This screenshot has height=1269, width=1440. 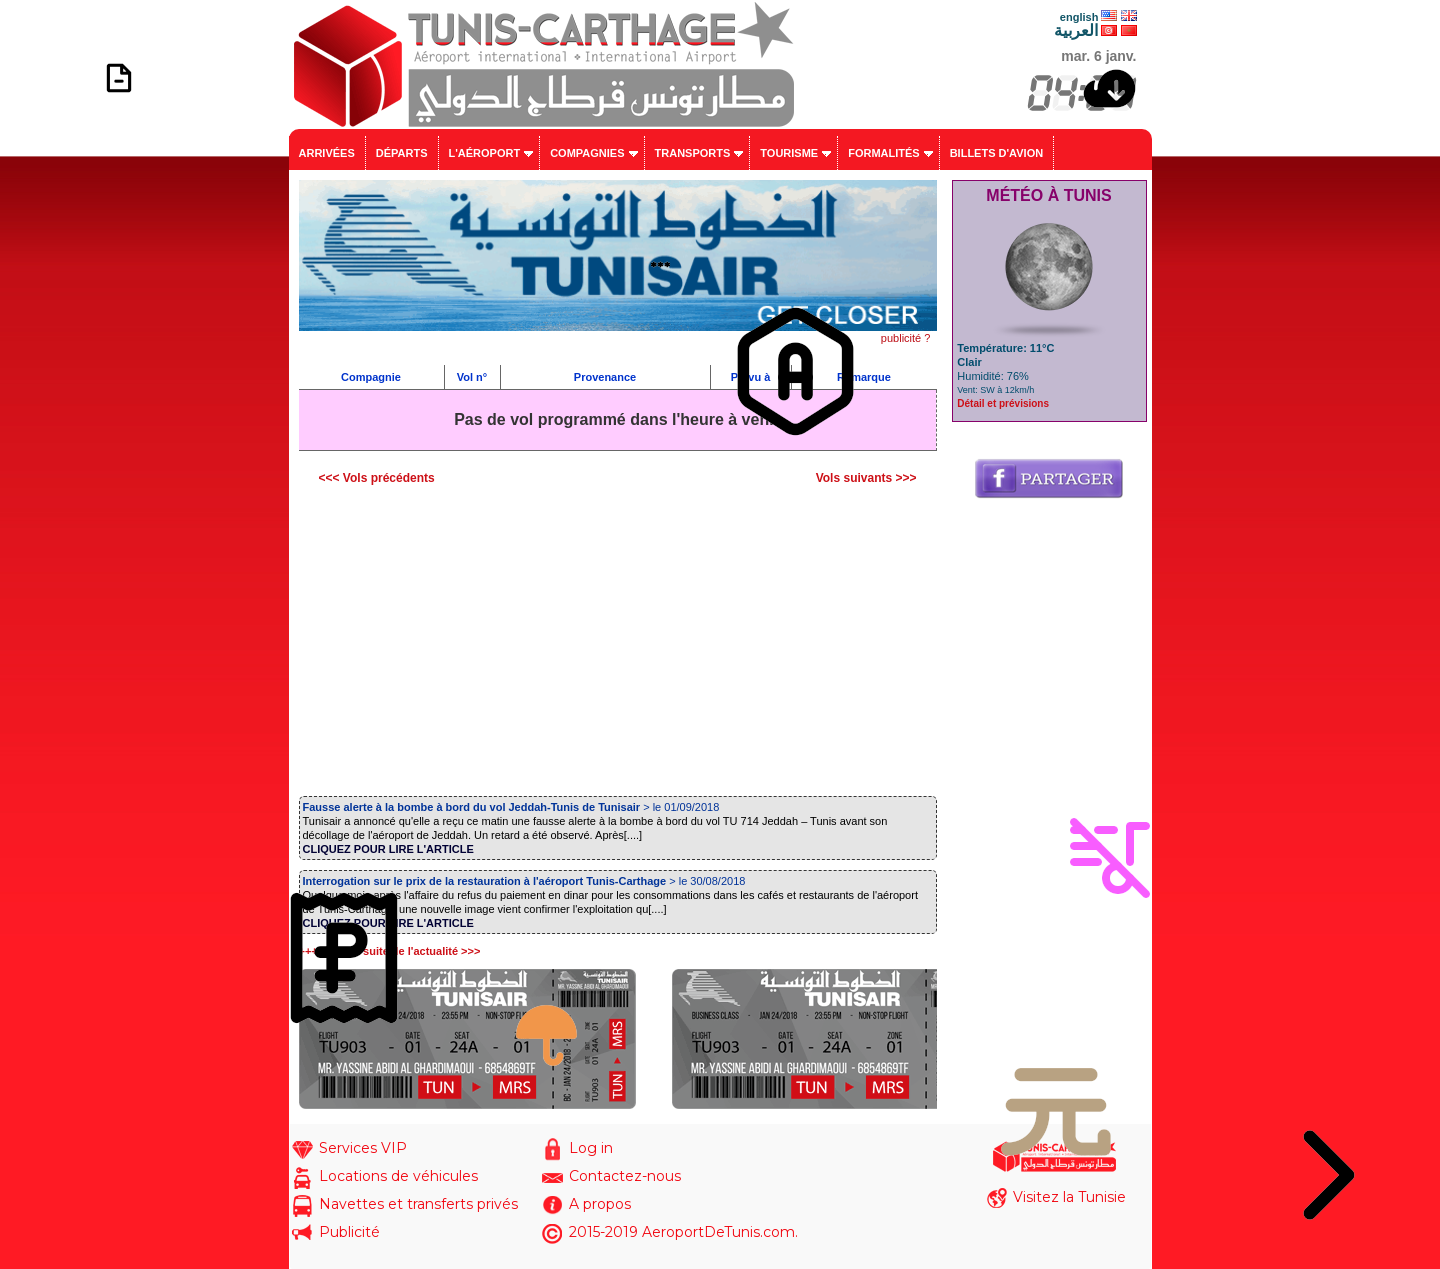 I want to click on view receipt or transaction in russian rubles, so click(x=344, y=958).